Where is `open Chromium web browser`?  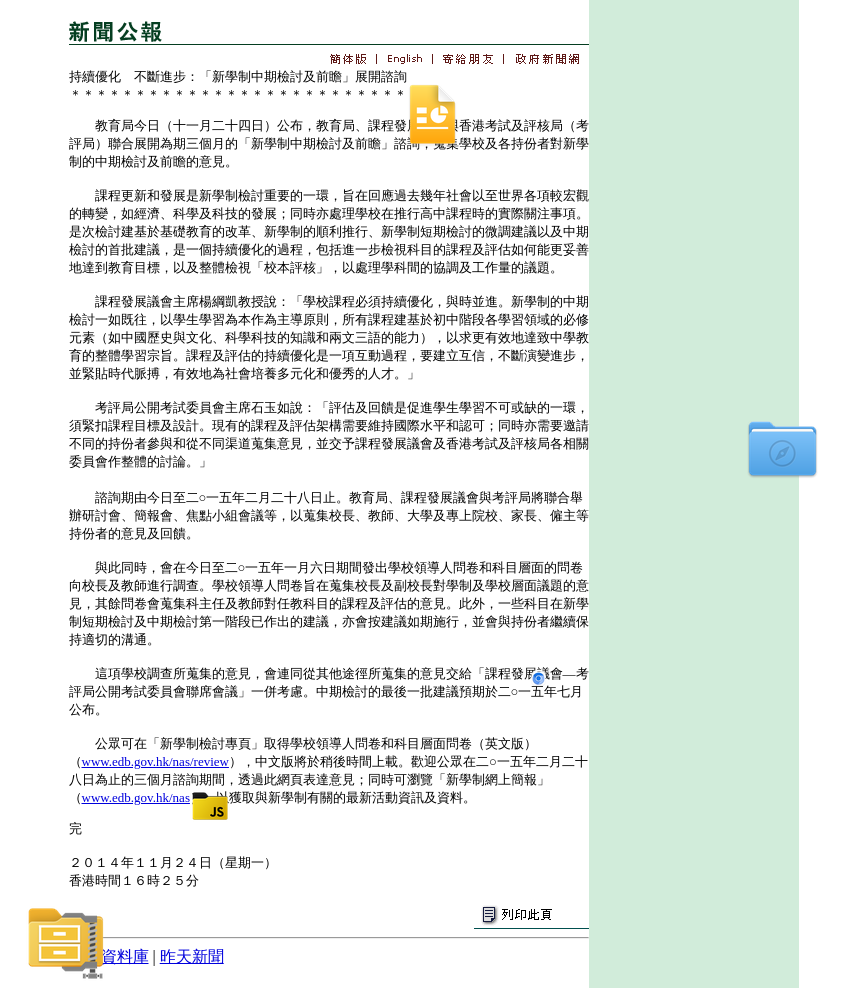
open Chromium web browser is located at coordinates (538, 678).